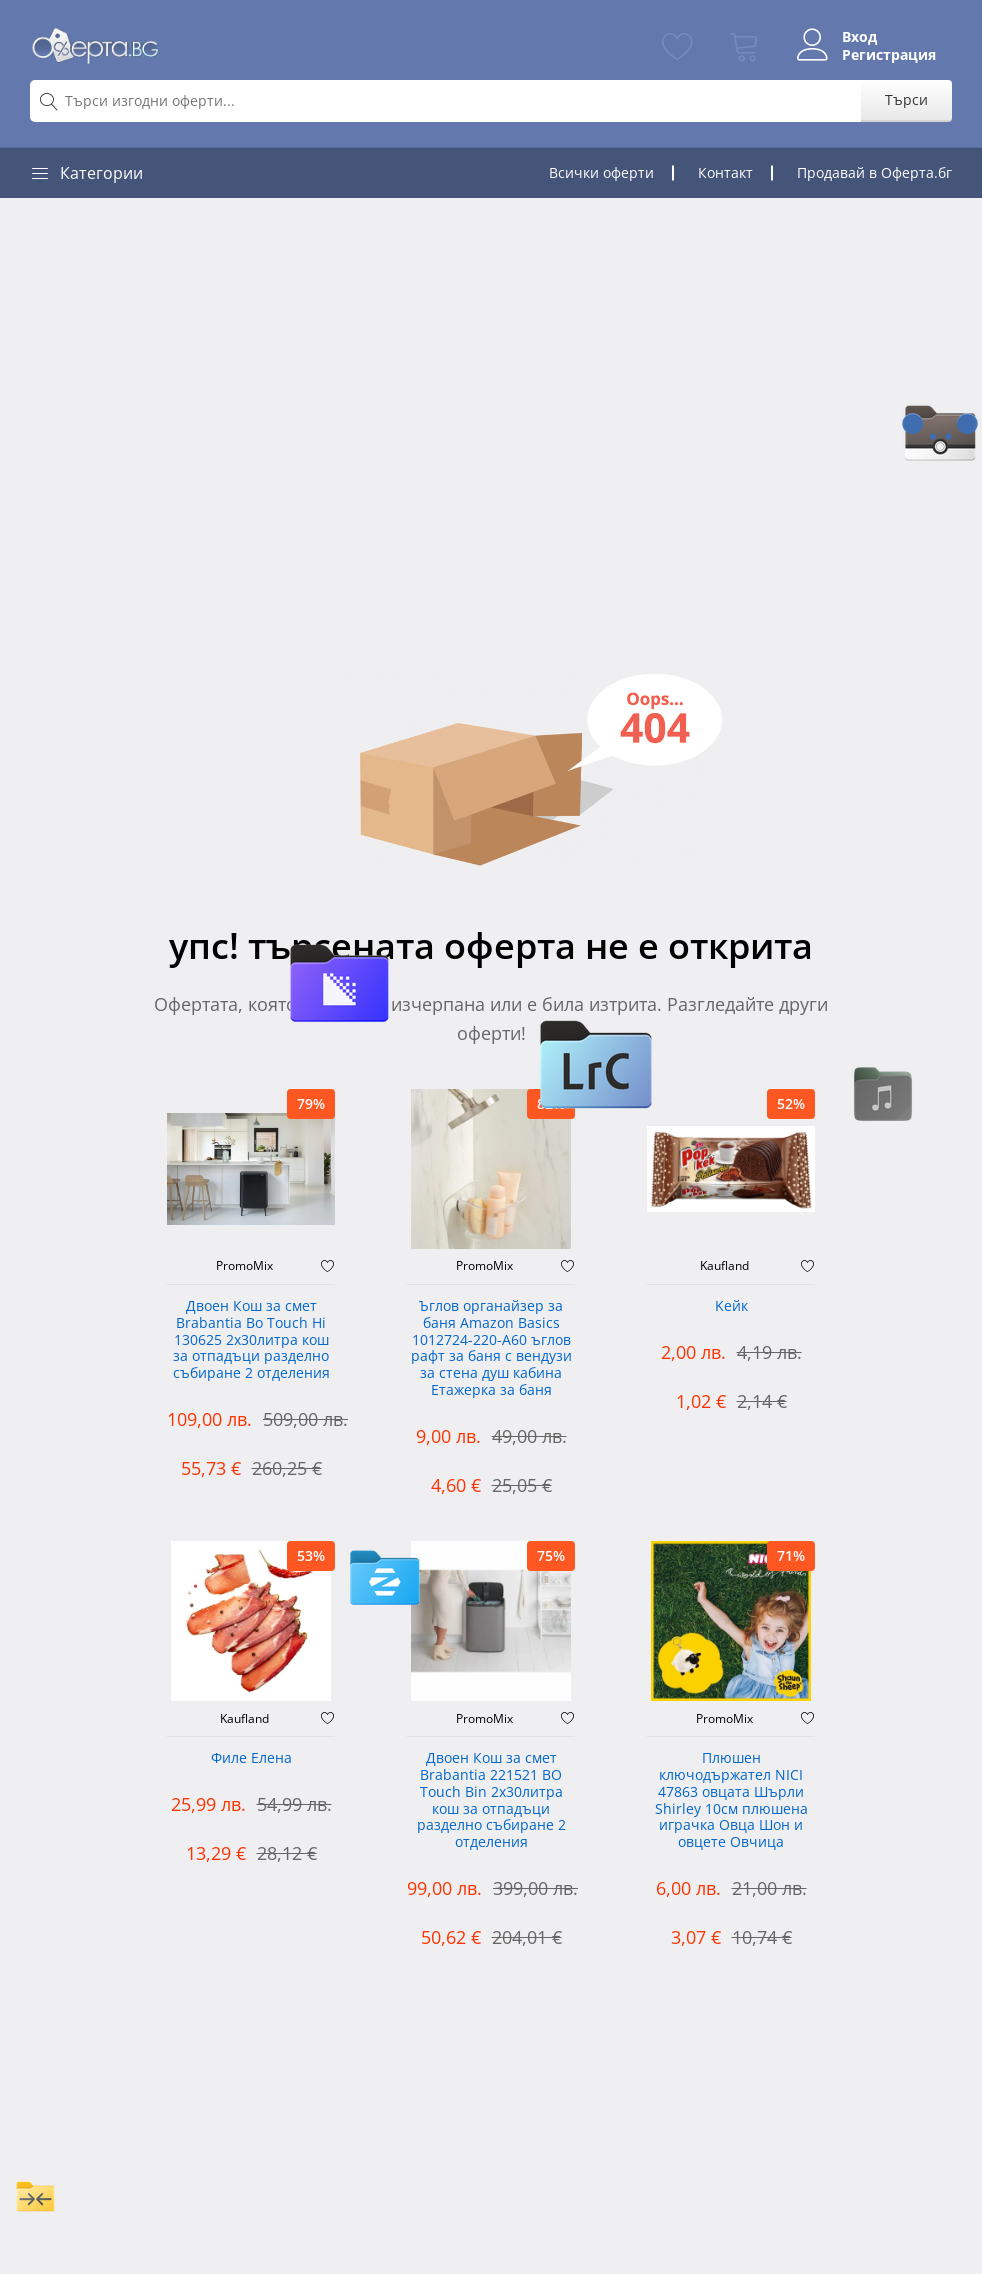  I want to click on open folder containing adobe lightroom classic files, so click(595, 1067).